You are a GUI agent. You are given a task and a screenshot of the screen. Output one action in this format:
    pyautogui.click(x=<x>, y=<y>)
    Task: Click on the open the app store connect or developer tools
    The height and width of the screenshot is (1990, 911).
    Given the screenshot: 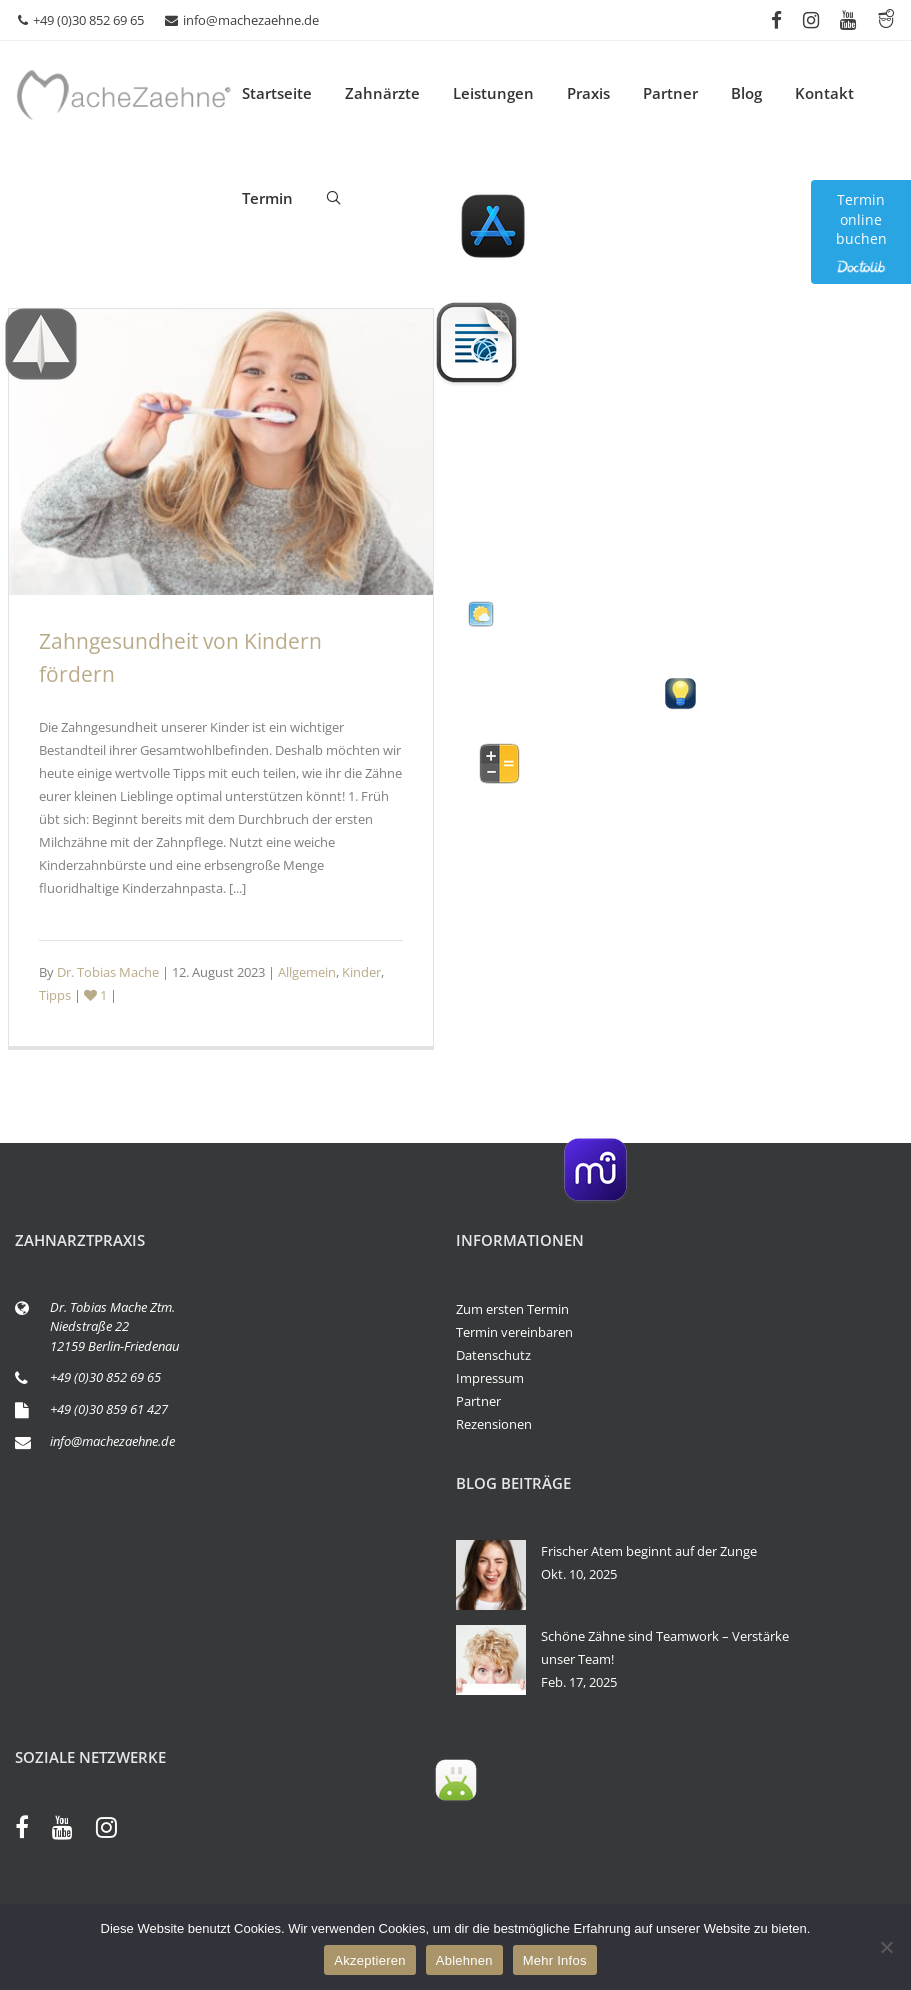 What is the action you would take?
    pyautogui.click(x=493, y=226)
    